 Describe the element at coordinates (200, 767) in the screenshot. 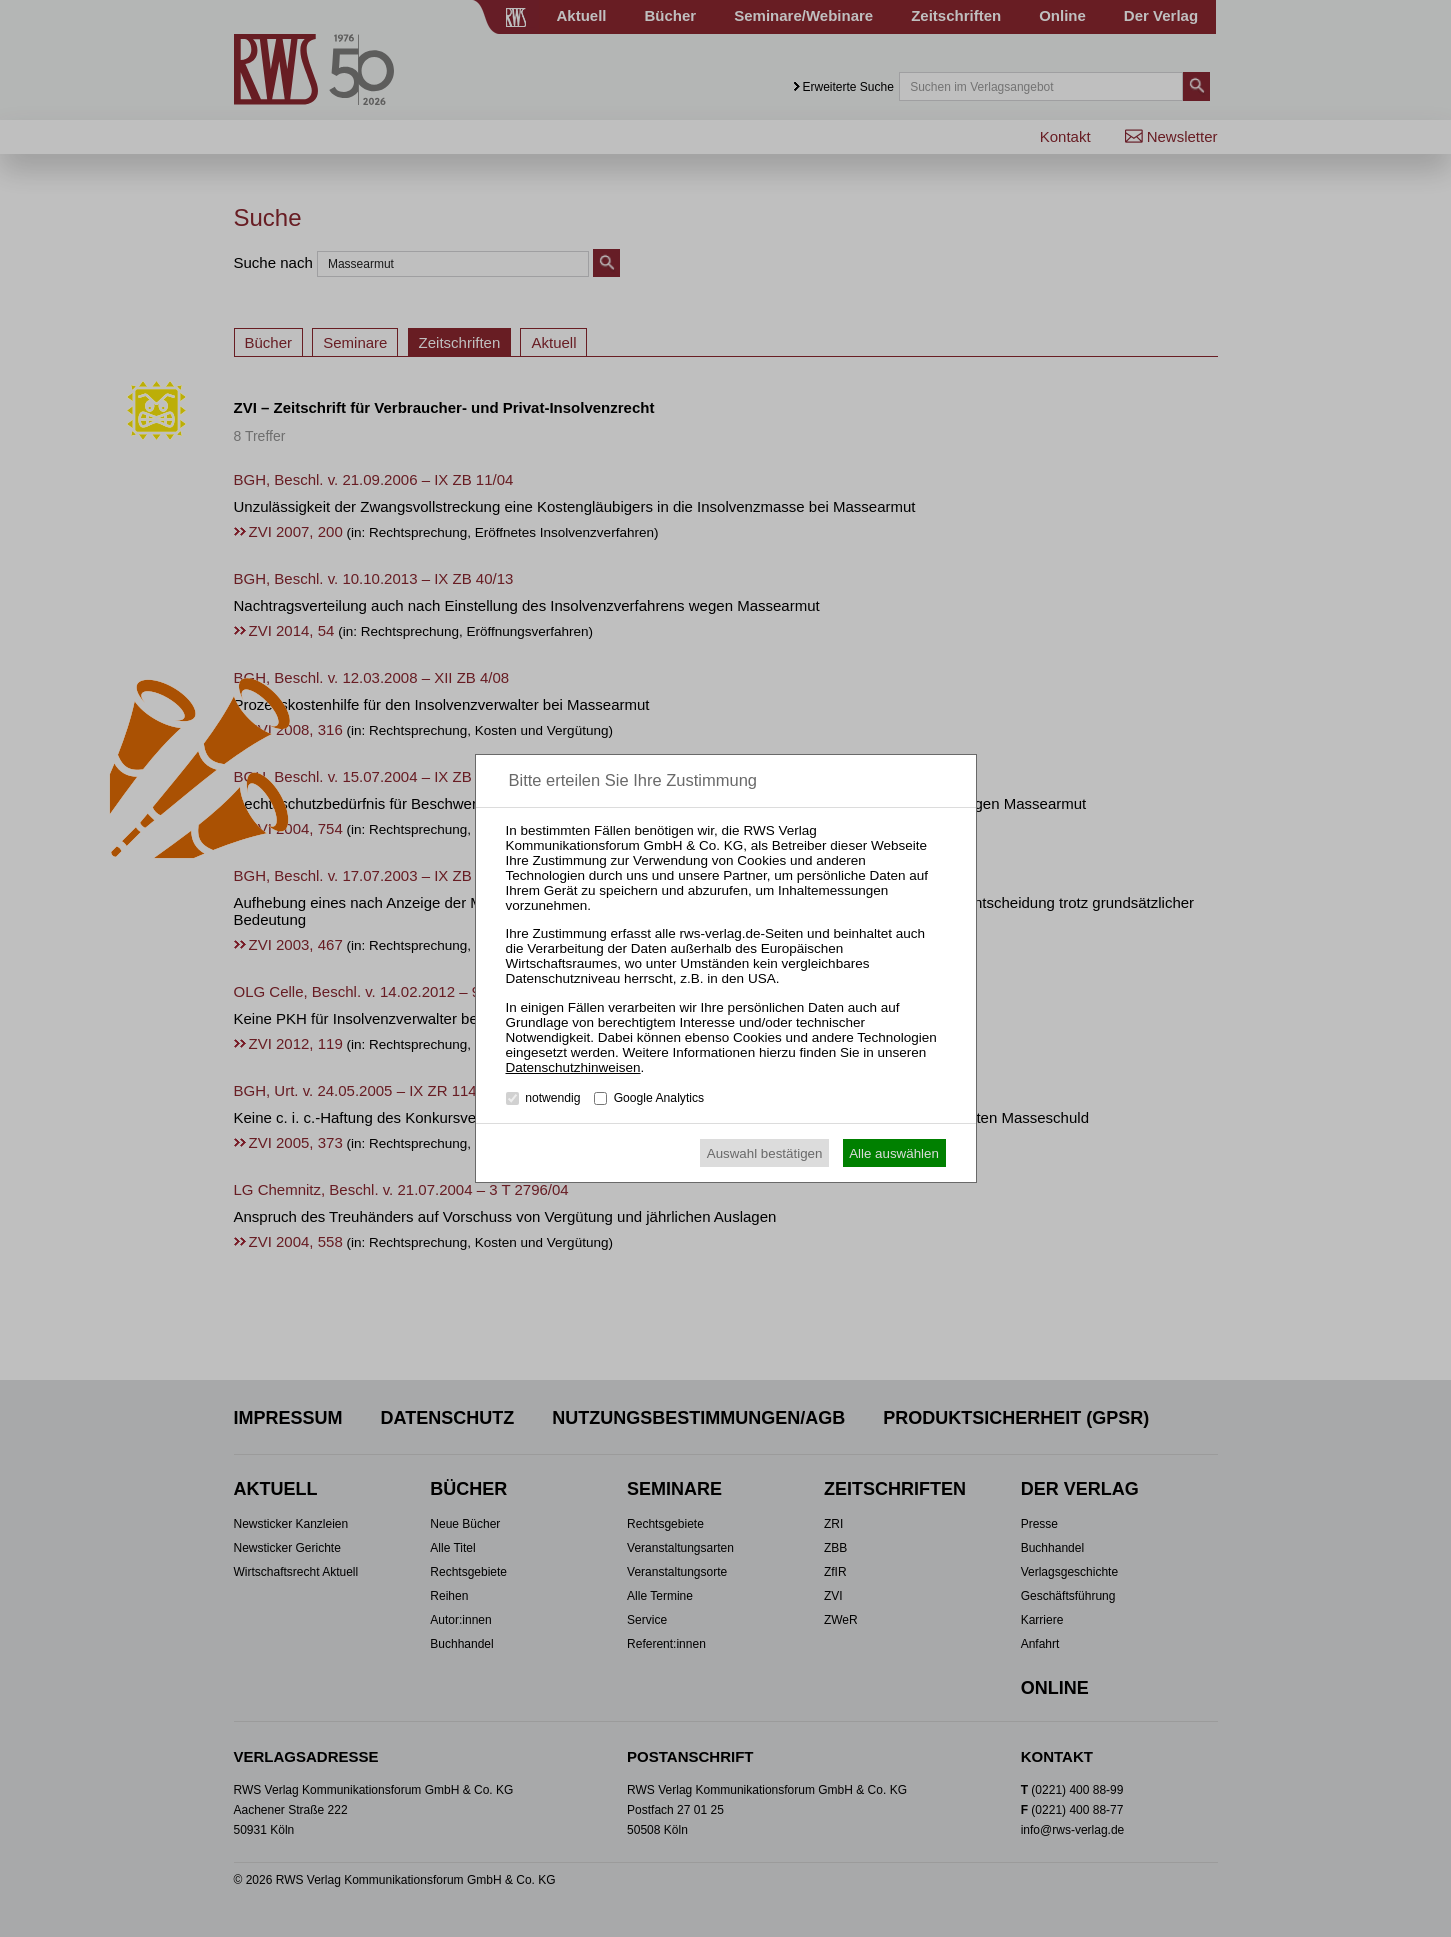

I see `play sound effects or celebration audio` at that location.